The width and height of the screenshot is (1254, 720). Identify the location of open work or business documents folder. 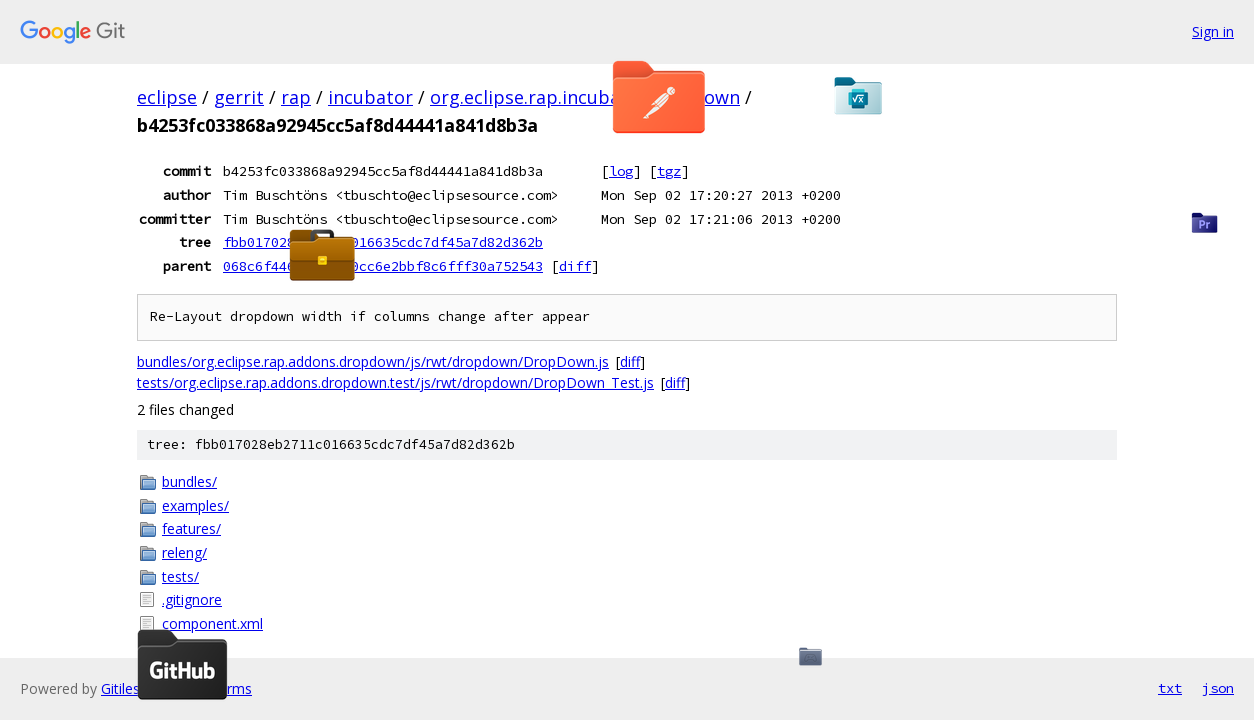
(322, 257).